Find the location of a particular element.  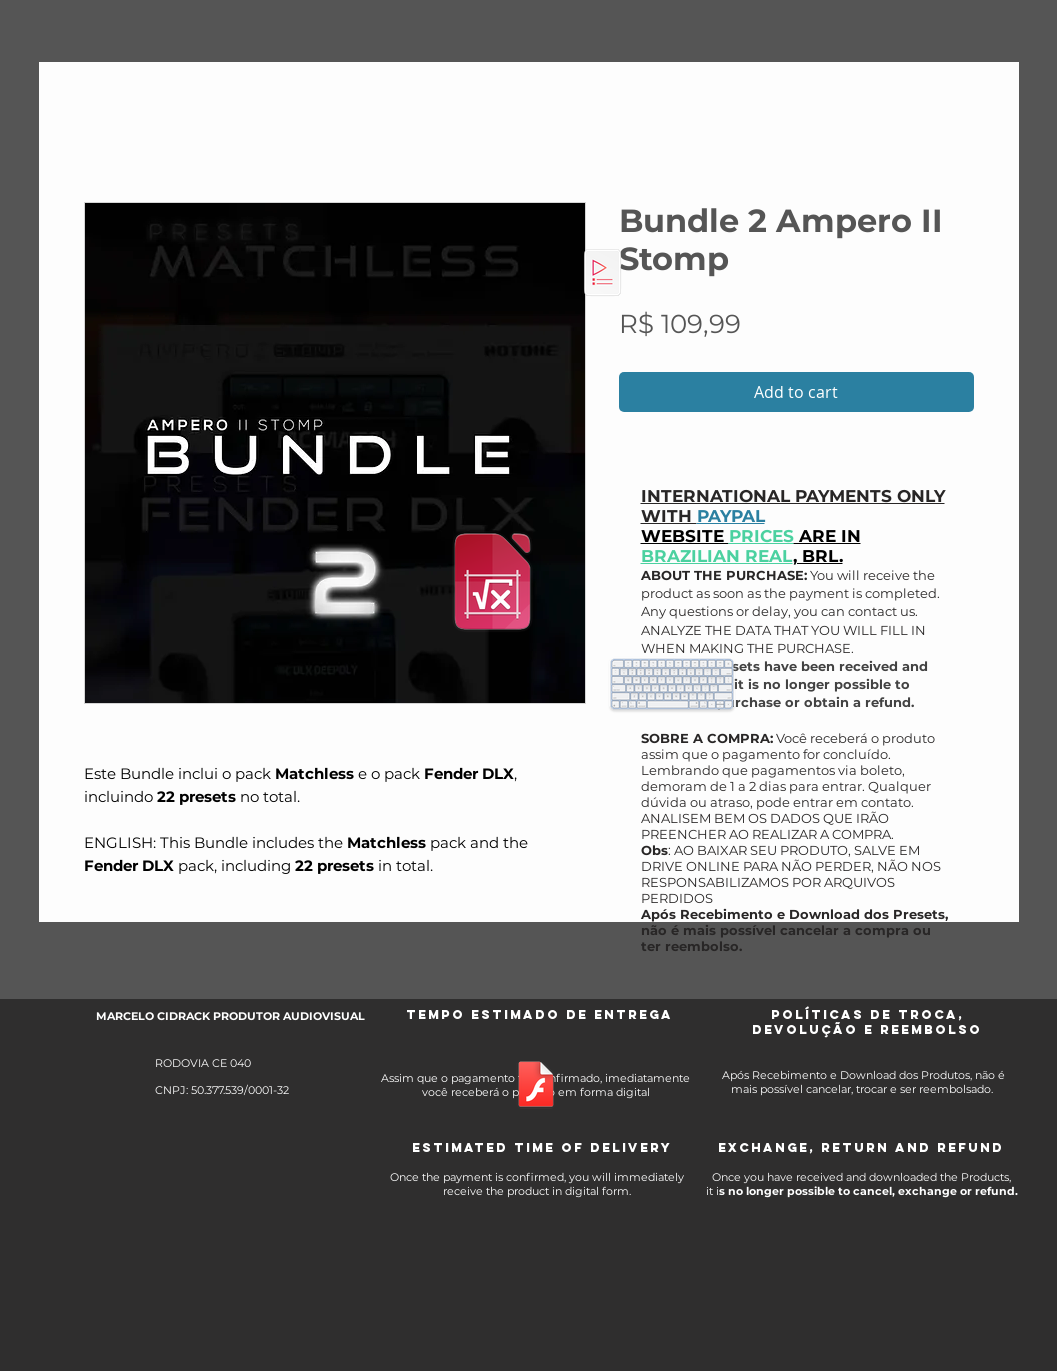

an mpegurl audio playlist file is located at coordinates (602, 272).